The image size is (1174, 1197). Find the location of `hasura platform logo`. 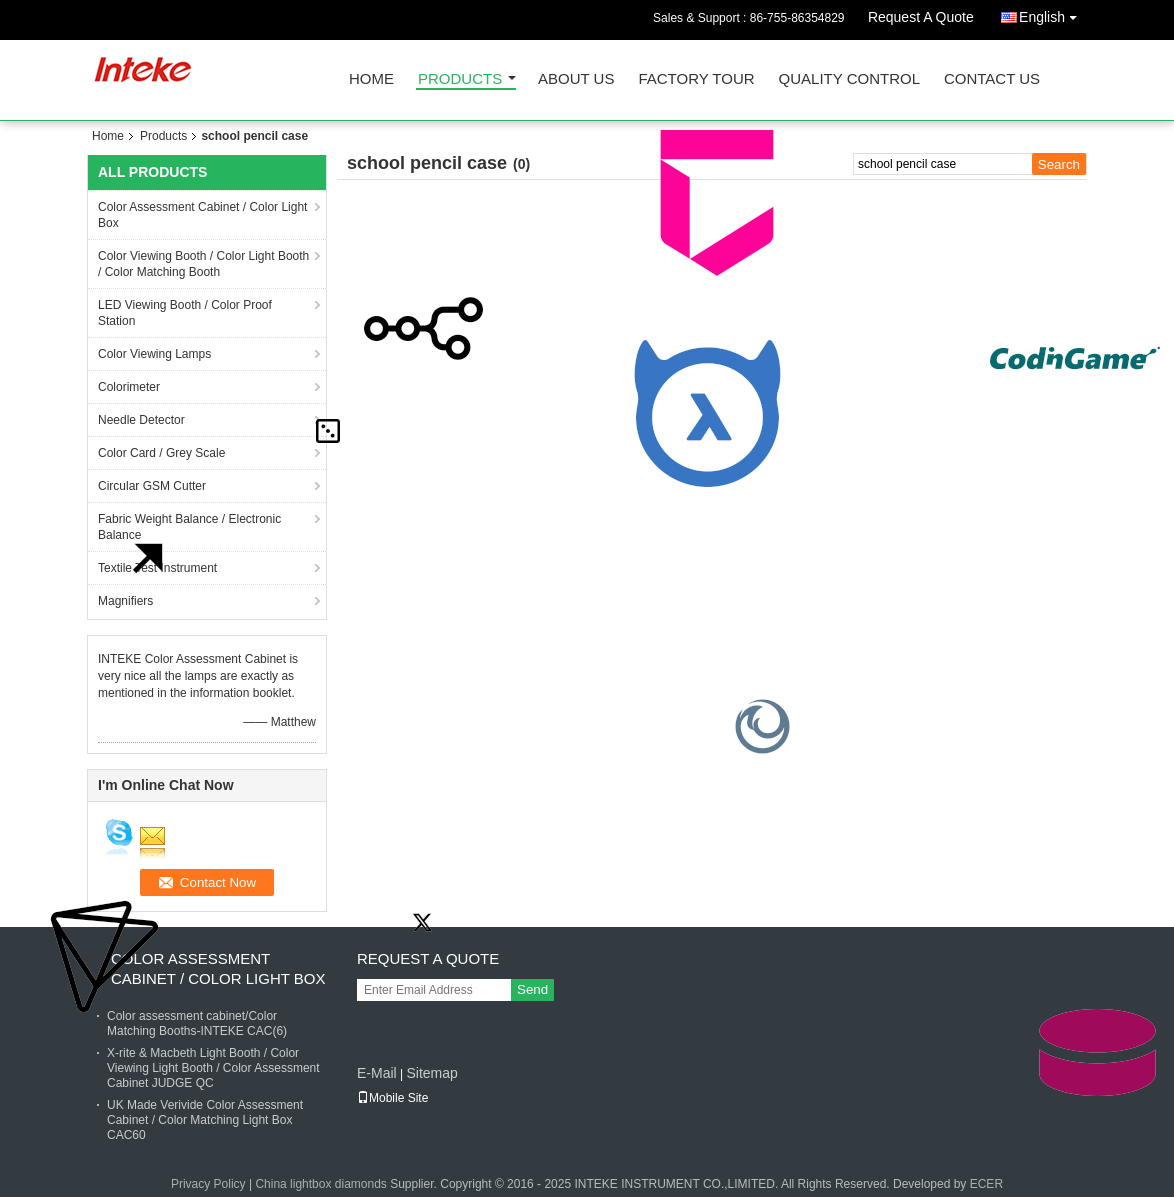

hasura platform logo is located at coordinates (707, 413).